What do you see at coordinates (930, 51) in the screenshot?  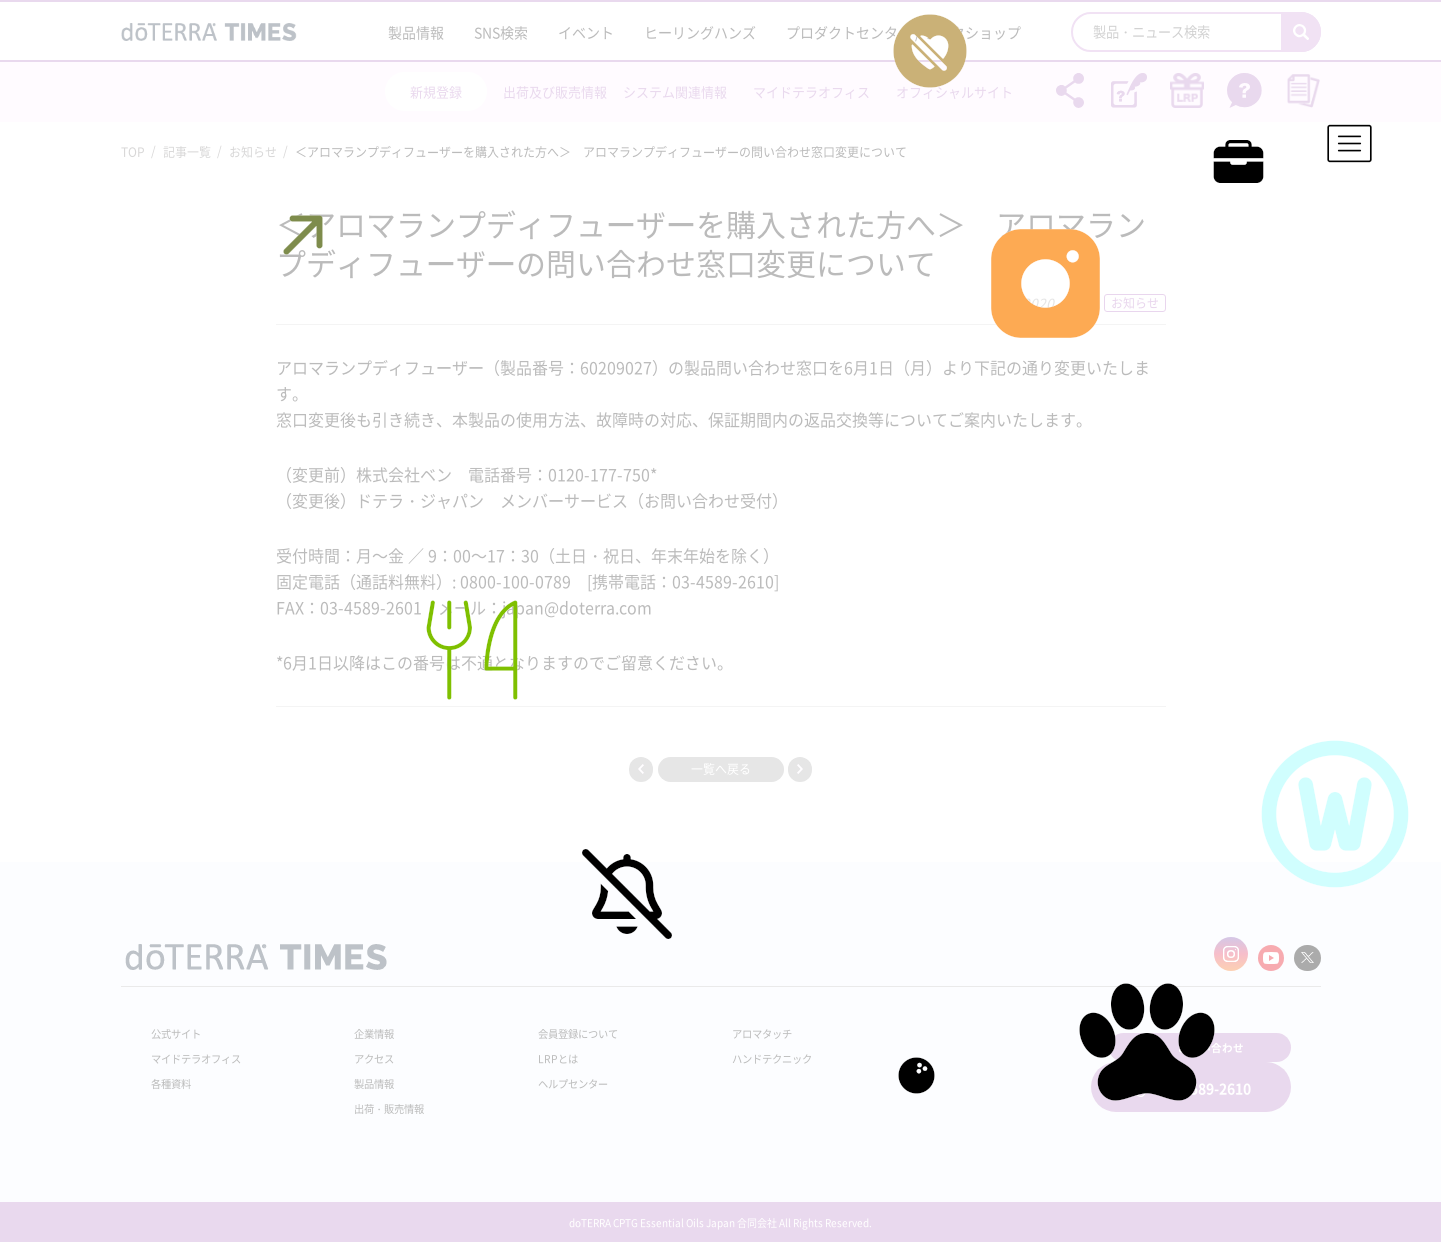 I see `remove from favorites` at bounding box center [930, 51].